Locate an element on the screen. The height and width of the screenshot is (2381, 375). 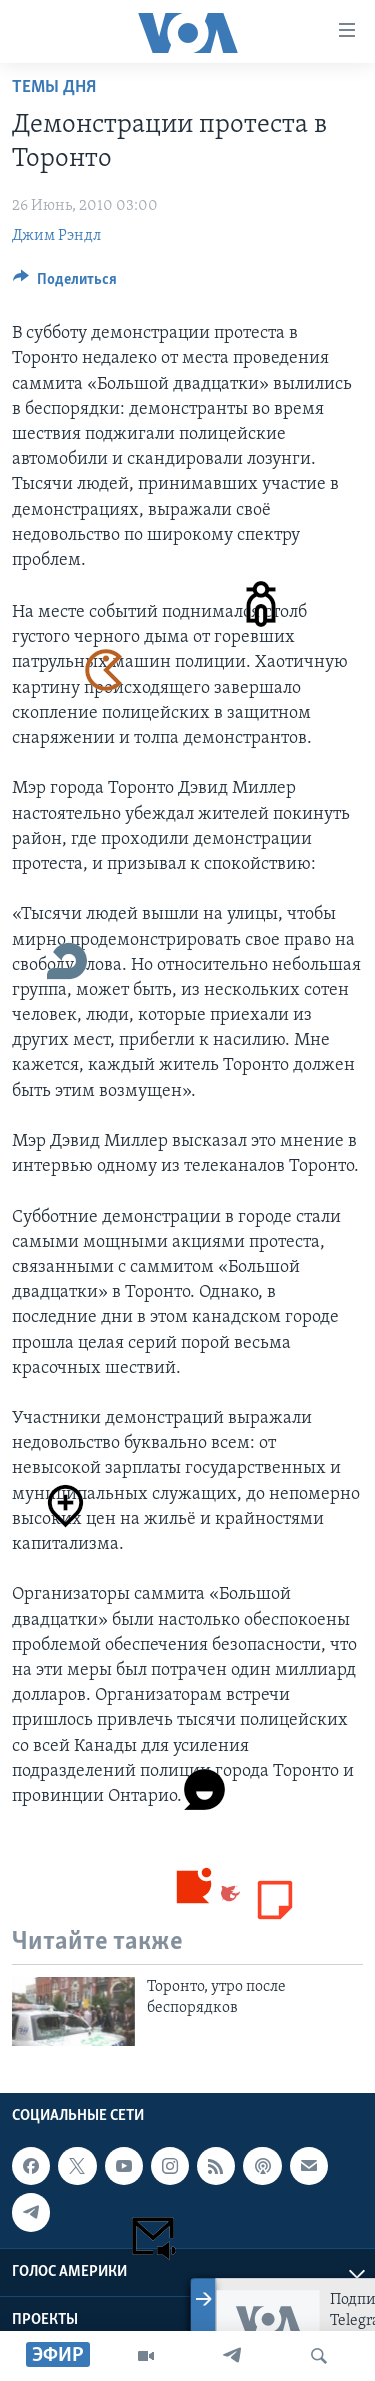
add a new location pin is located at coordinates (65, 1504).